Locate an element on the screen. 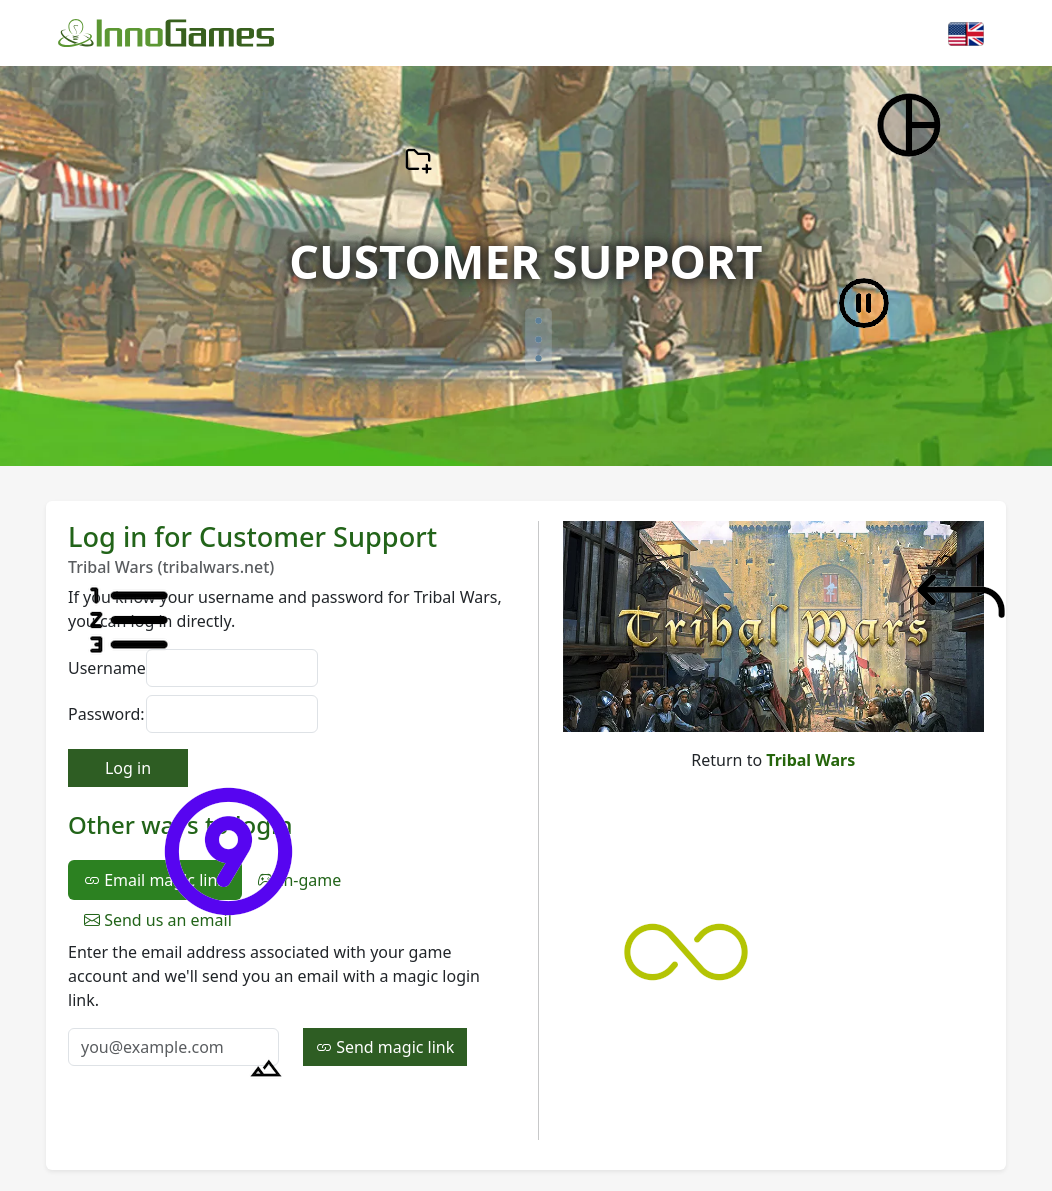  go back to the previous screen is located at coordinates (961, 596).